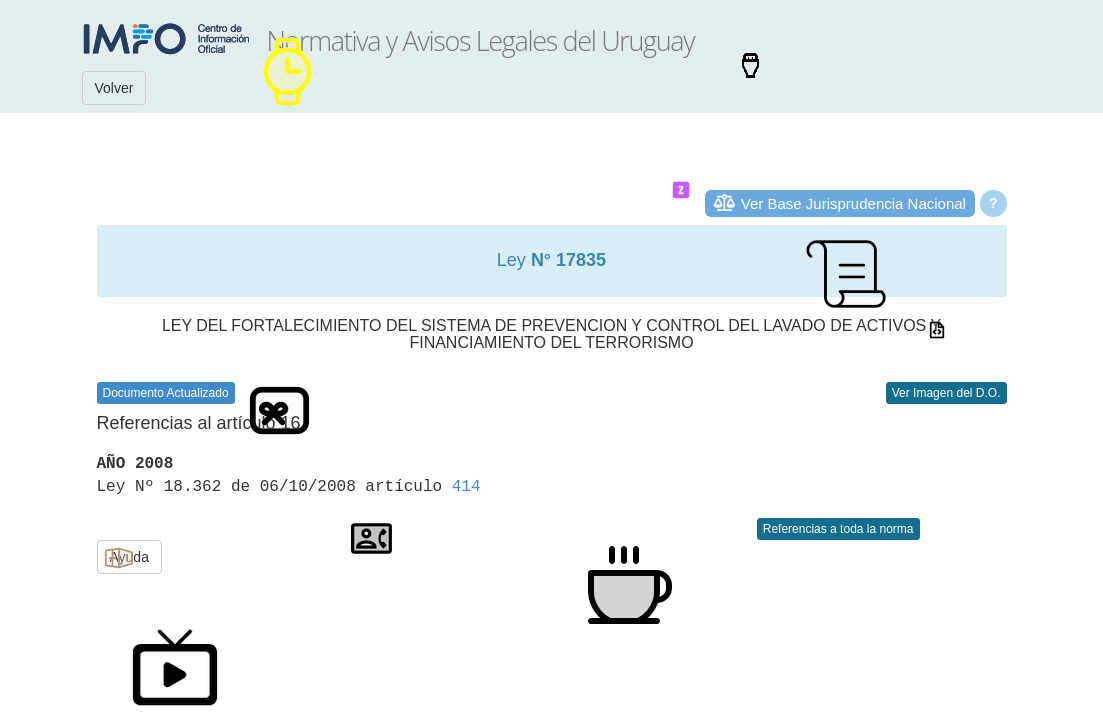 Image resolution: width=1103 pixels, height=720 pixels. Describe the element at coordinates (627, 588) in the screenshot. I see `find nearby coffee shops or cafés` at that location.